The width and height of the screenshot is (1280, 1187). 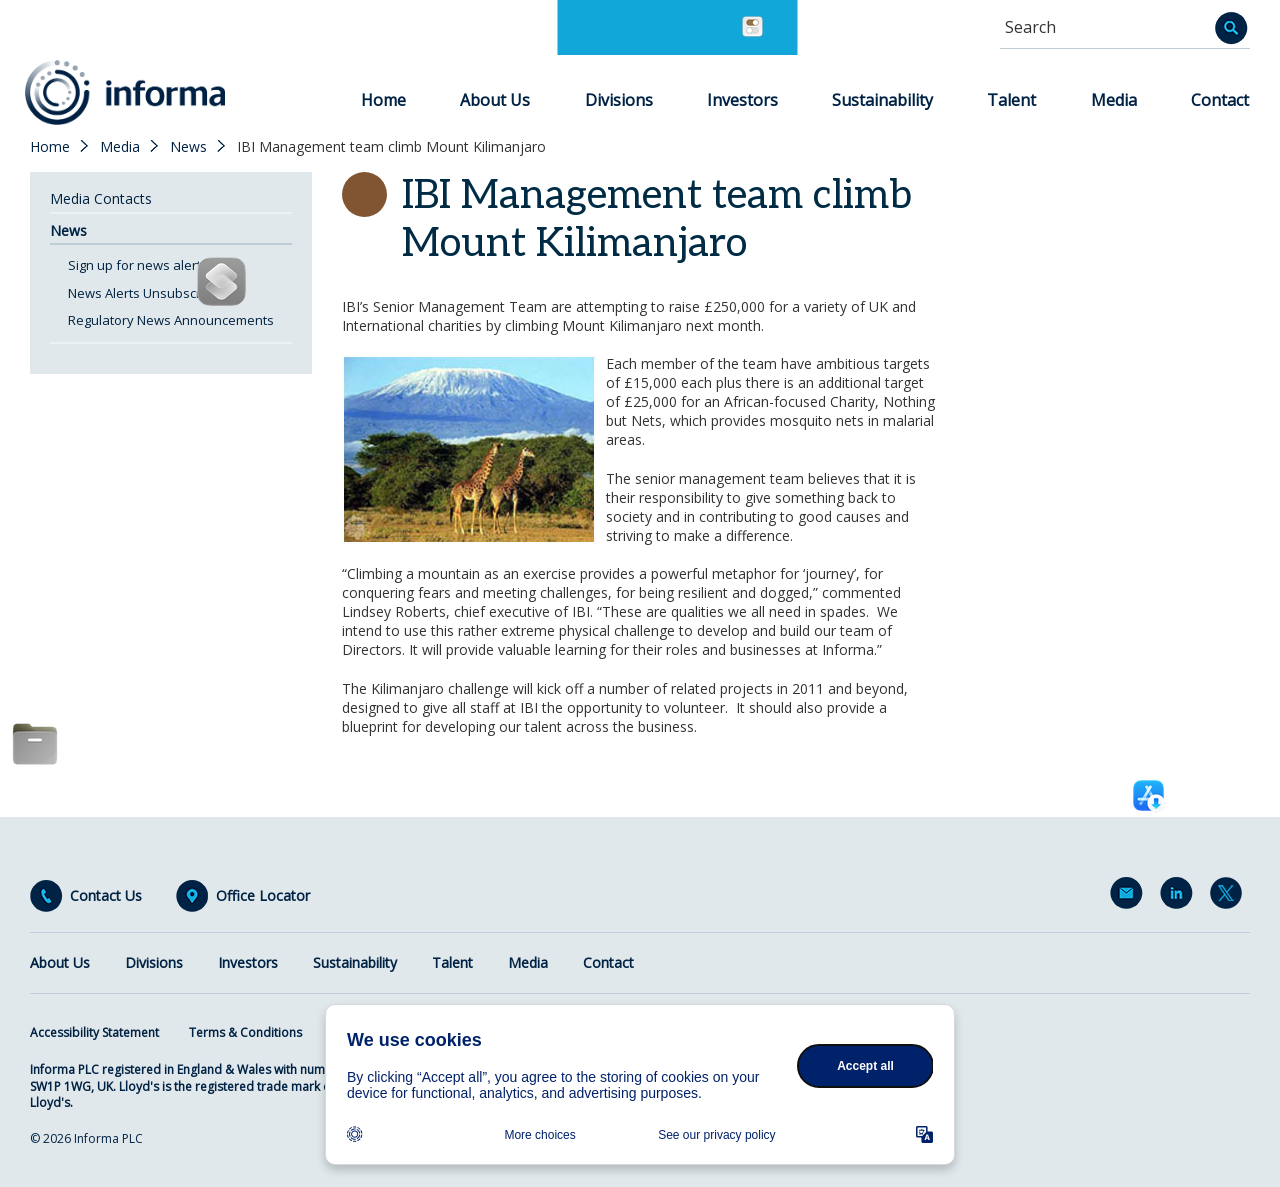 What do you see at coordinates (35, 744) in the screenshot?
I see `open the Nautilus file manager` at bounding box center [35, 744].